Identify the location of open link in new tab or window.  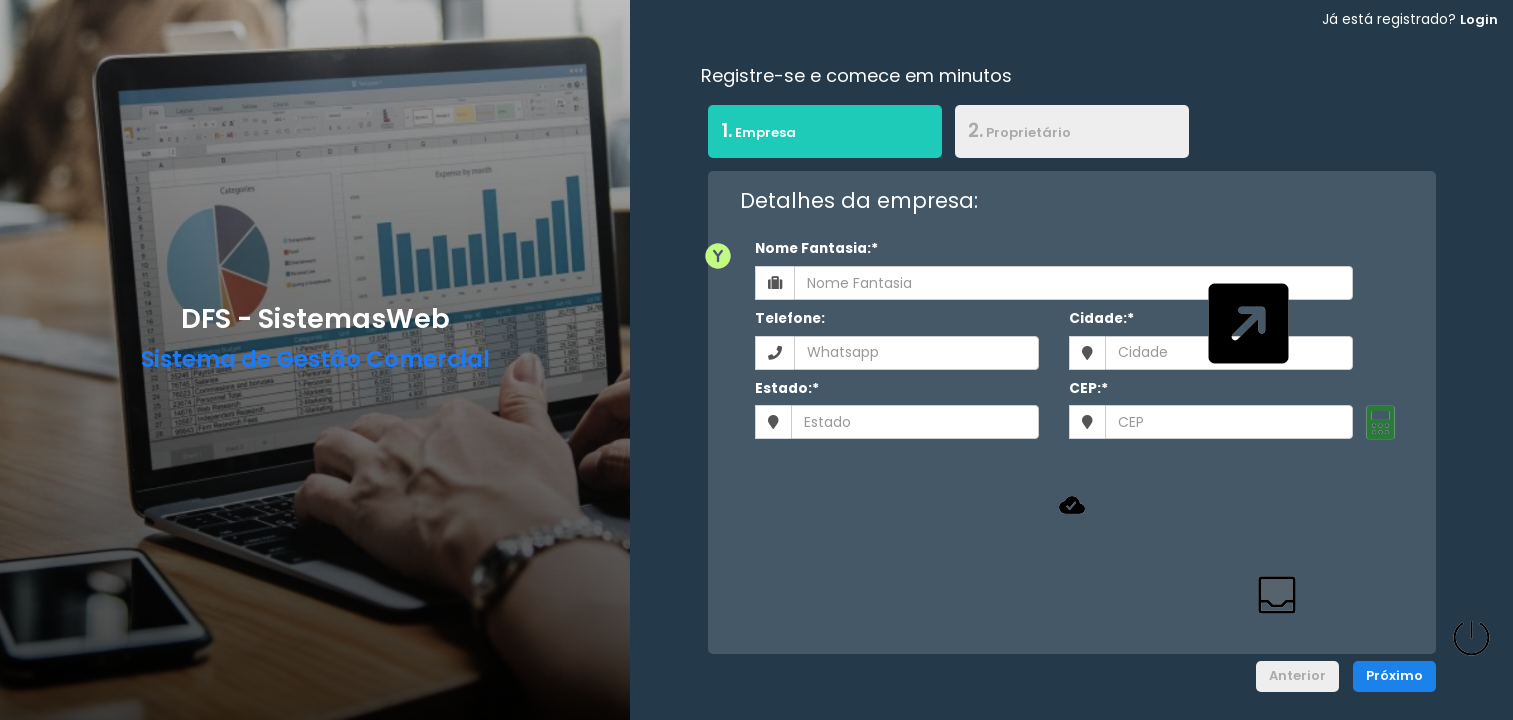
(1248, 323).